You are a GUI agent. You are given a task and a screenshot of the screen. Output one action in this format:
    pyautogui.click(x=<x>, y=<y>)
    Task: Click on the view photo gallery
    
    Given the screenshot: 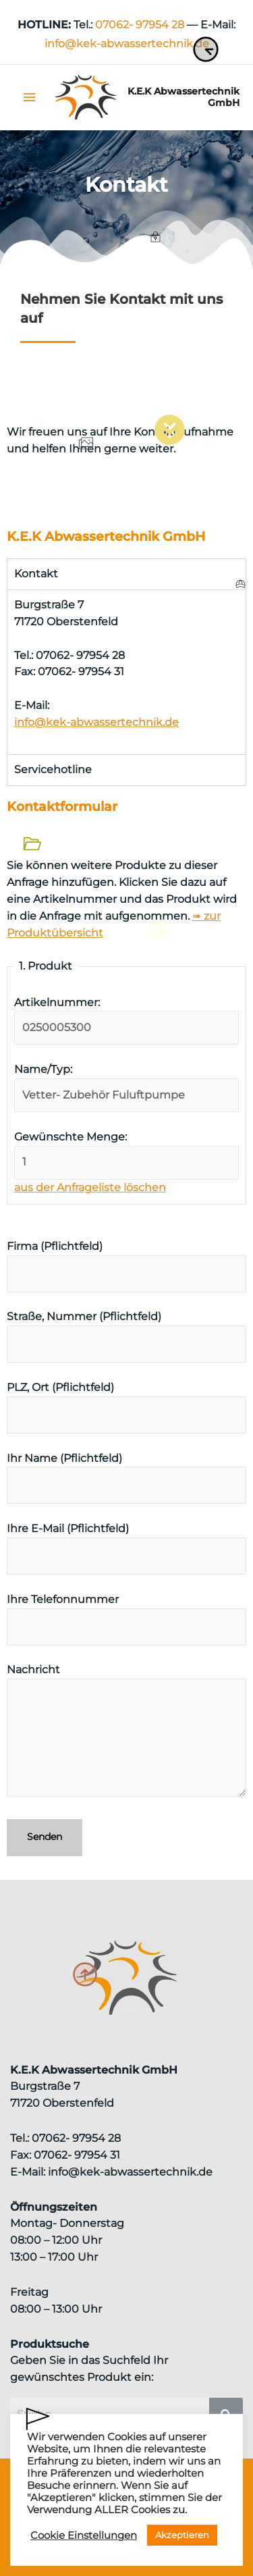 What is the action you would take?
    pyautogui.click(x=86, y=443)
    